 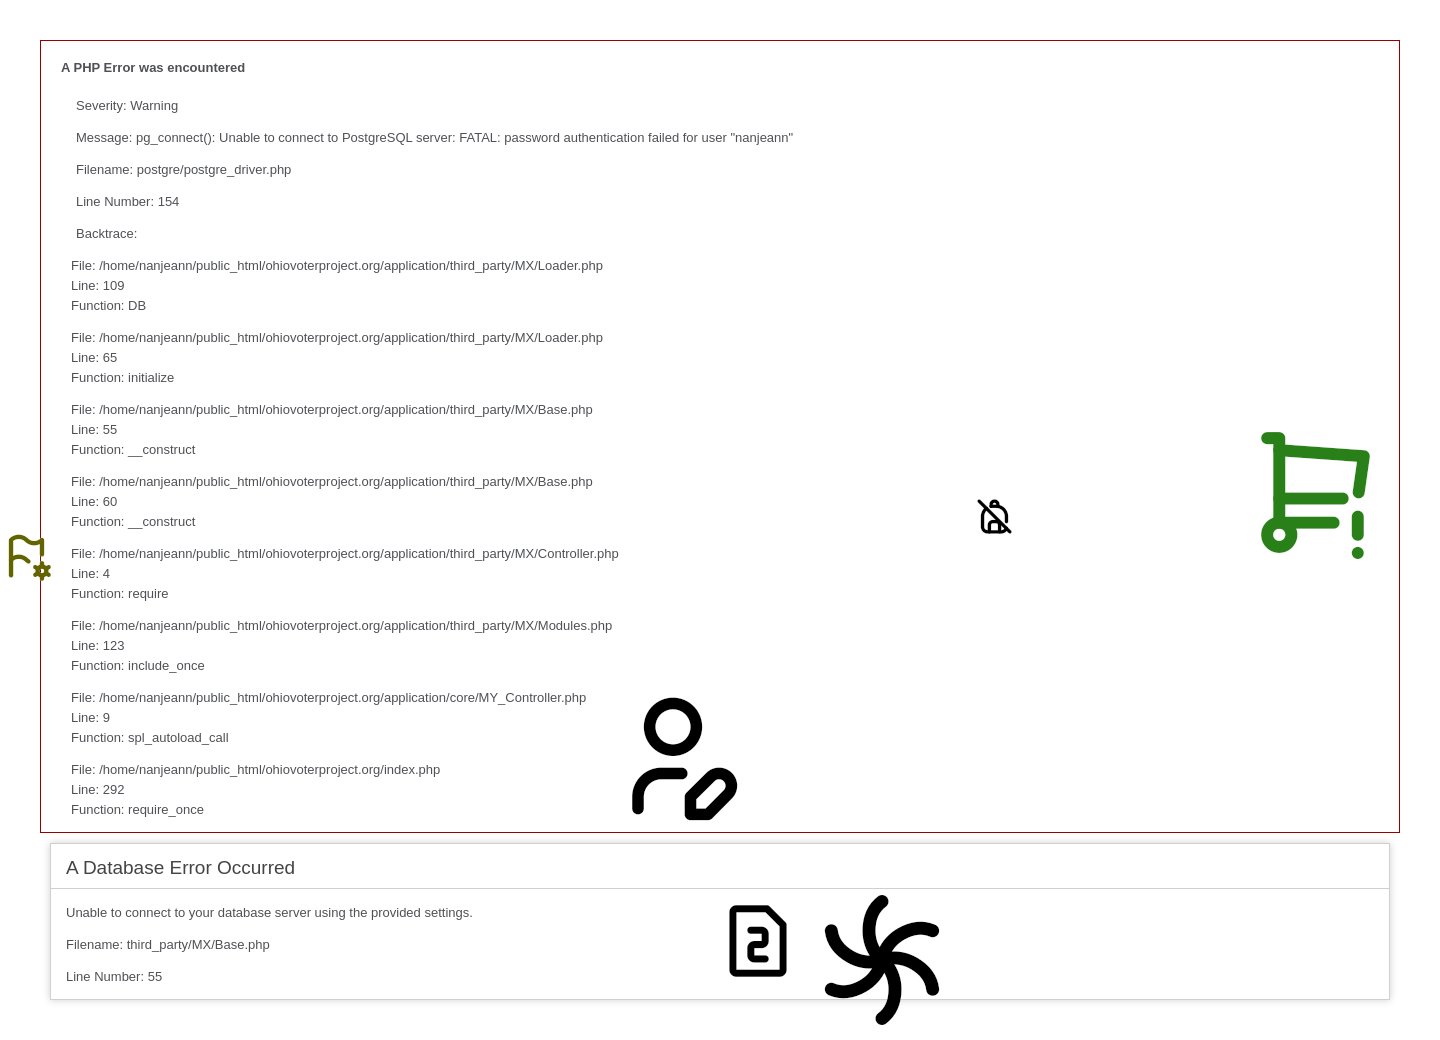 What do you see at coordinates (882, 960) in the screenshot?
I see `access space or astronomy-themed content` at bounding box center [882, 960].